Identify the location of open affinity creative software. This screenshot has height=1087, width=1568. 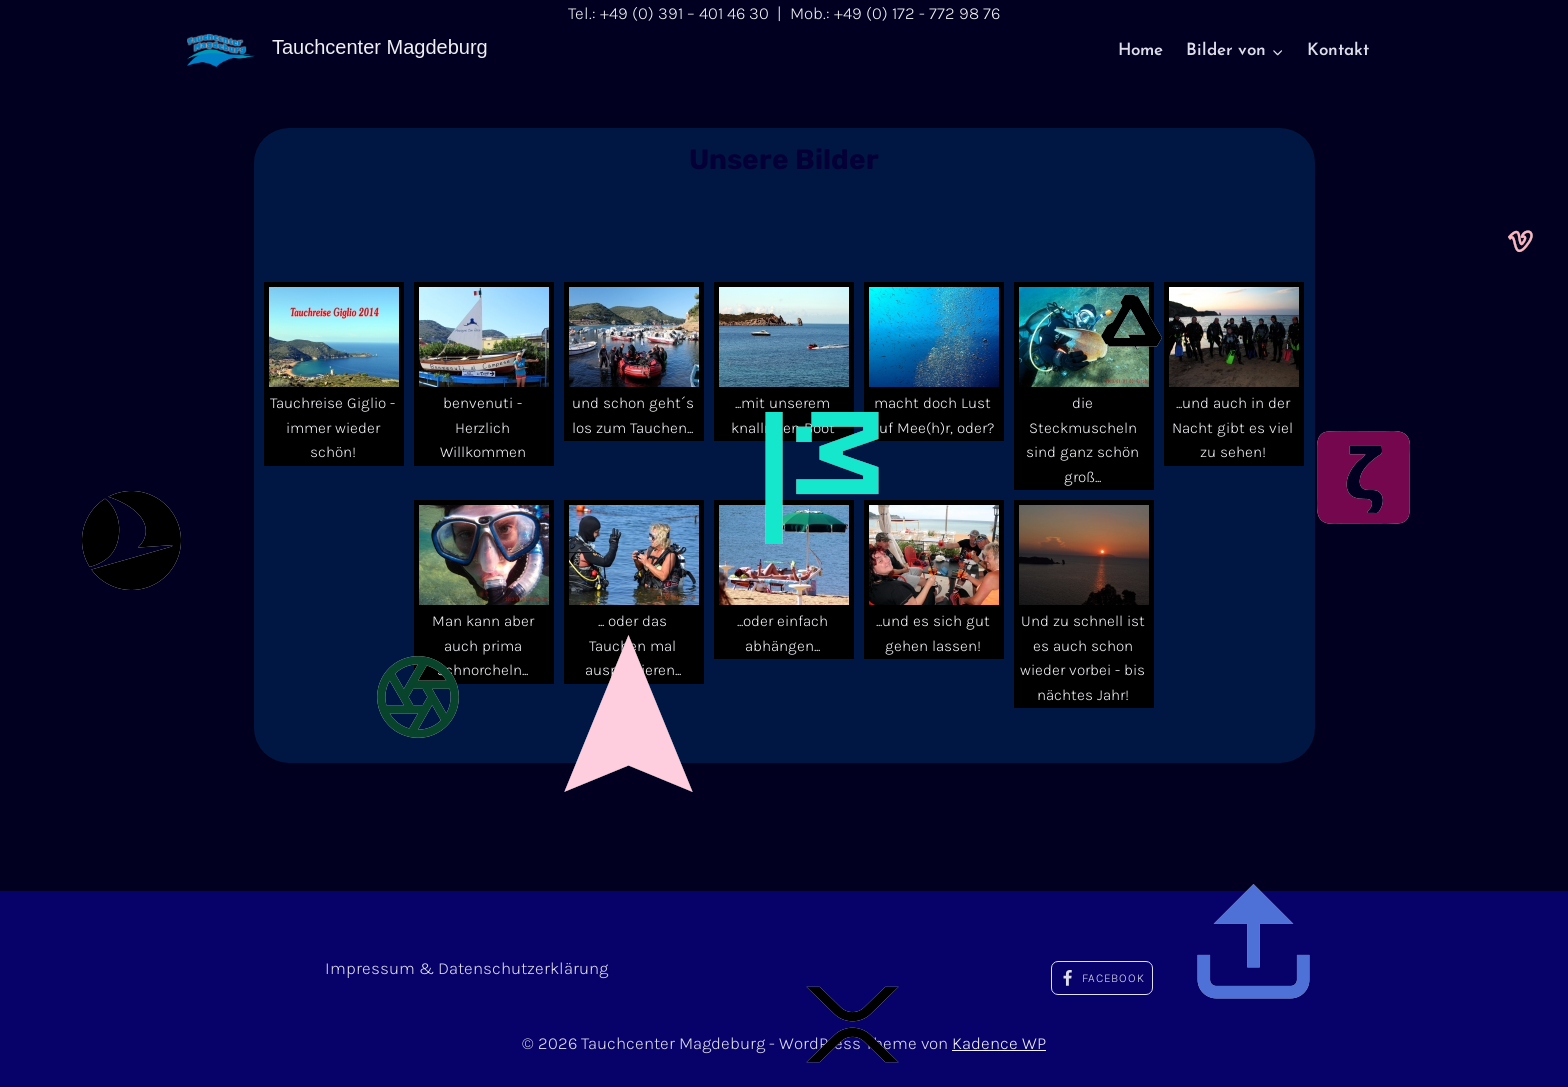
(1131, 322).